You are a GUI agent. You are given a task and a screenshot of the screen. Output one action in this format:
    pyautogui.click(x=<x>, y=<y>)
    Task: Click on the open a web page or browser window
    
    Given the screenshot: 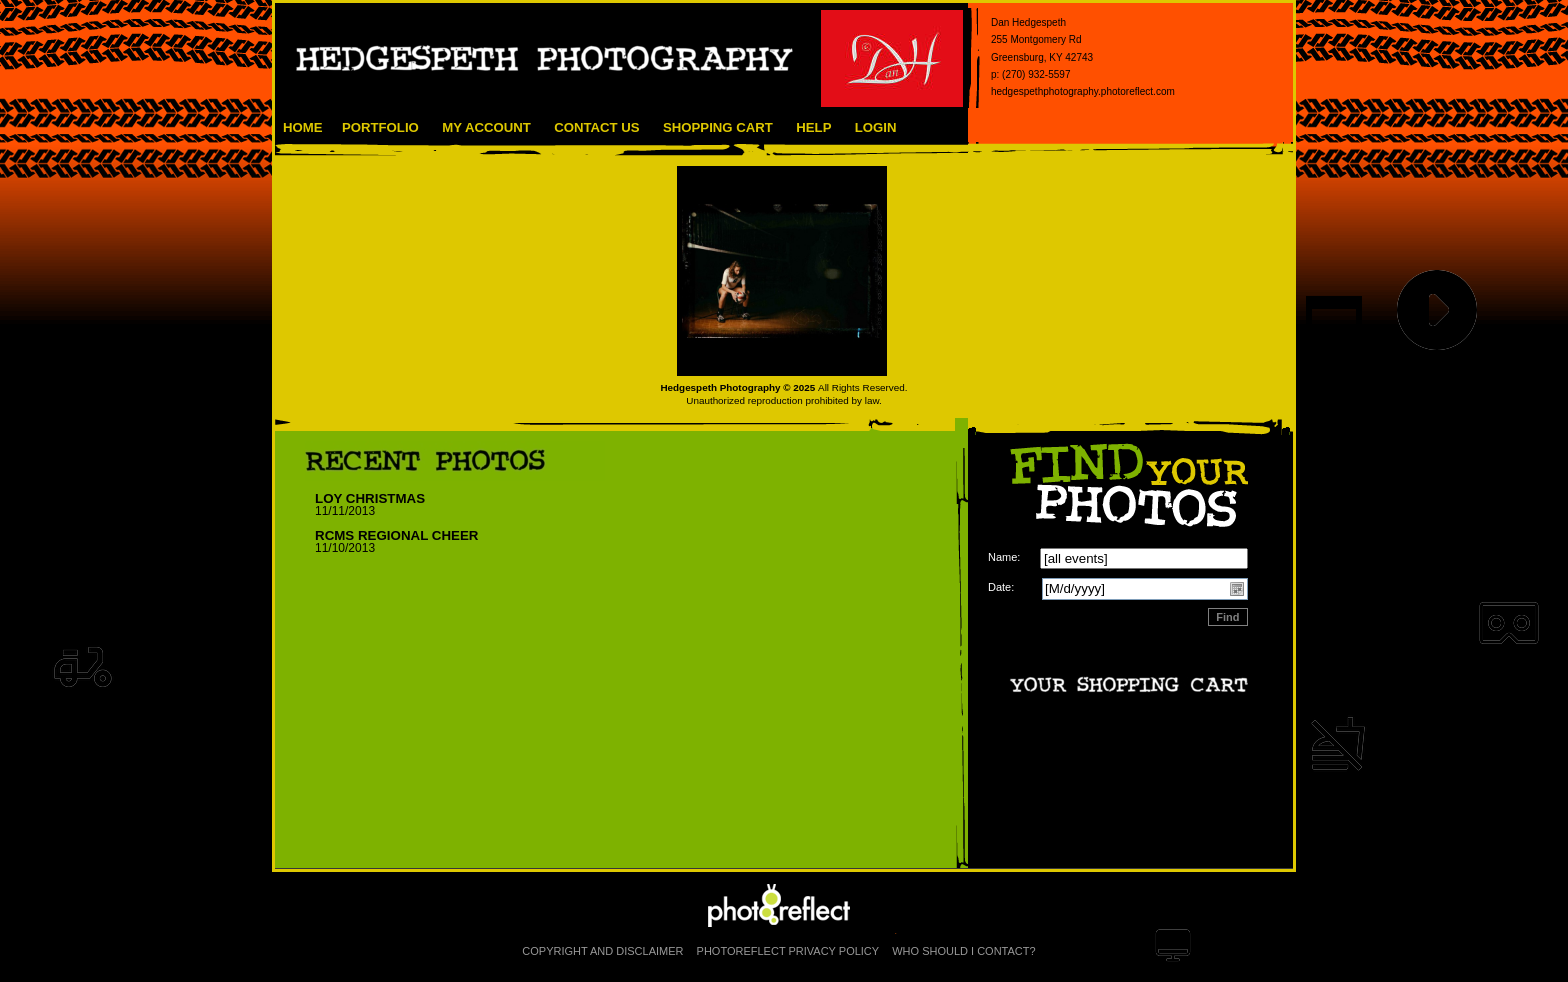 What is the action you would take?
    pyautogui.click(x=1334, y=321)
    